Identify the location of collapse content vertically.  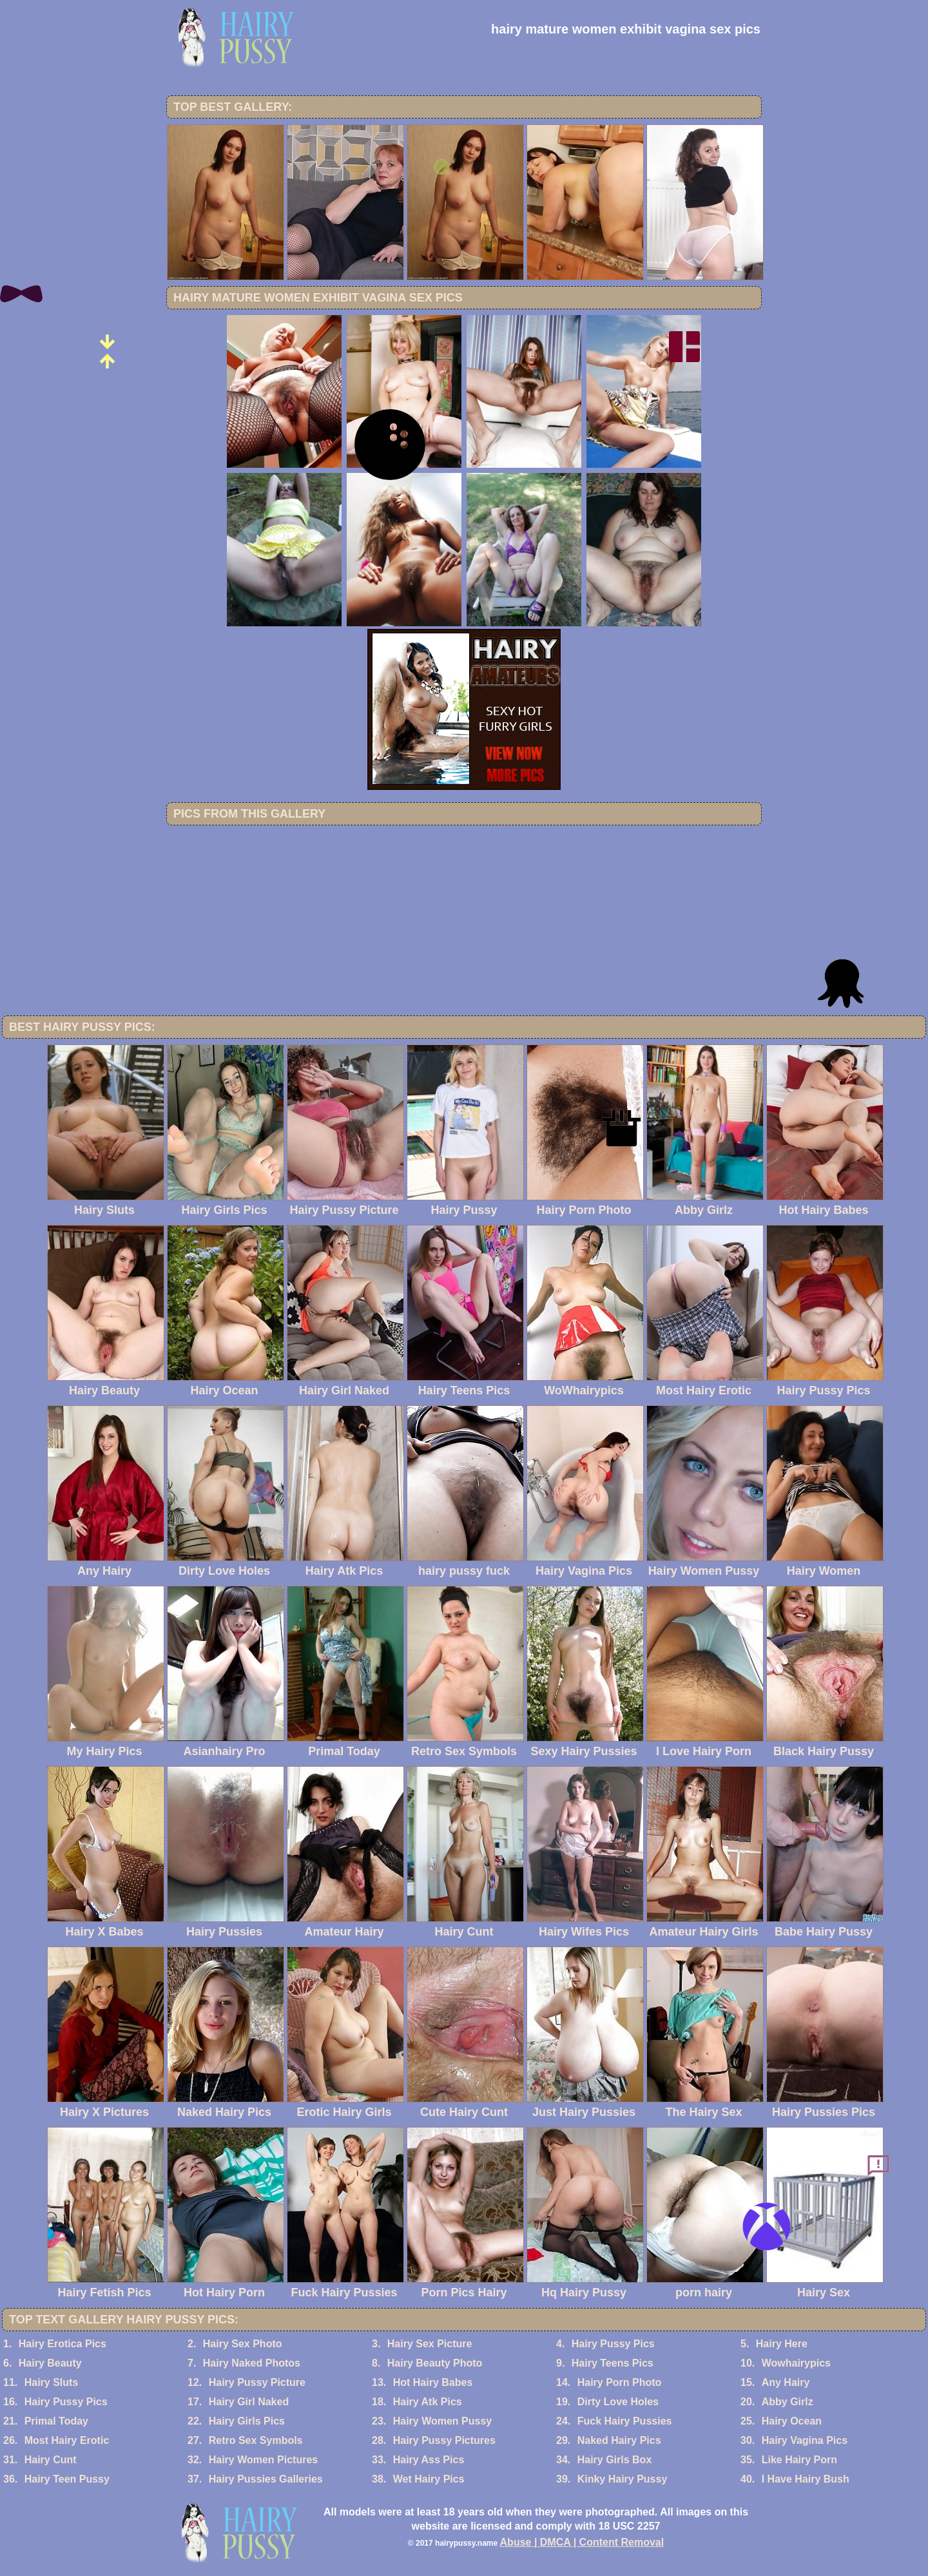
(107, 351).